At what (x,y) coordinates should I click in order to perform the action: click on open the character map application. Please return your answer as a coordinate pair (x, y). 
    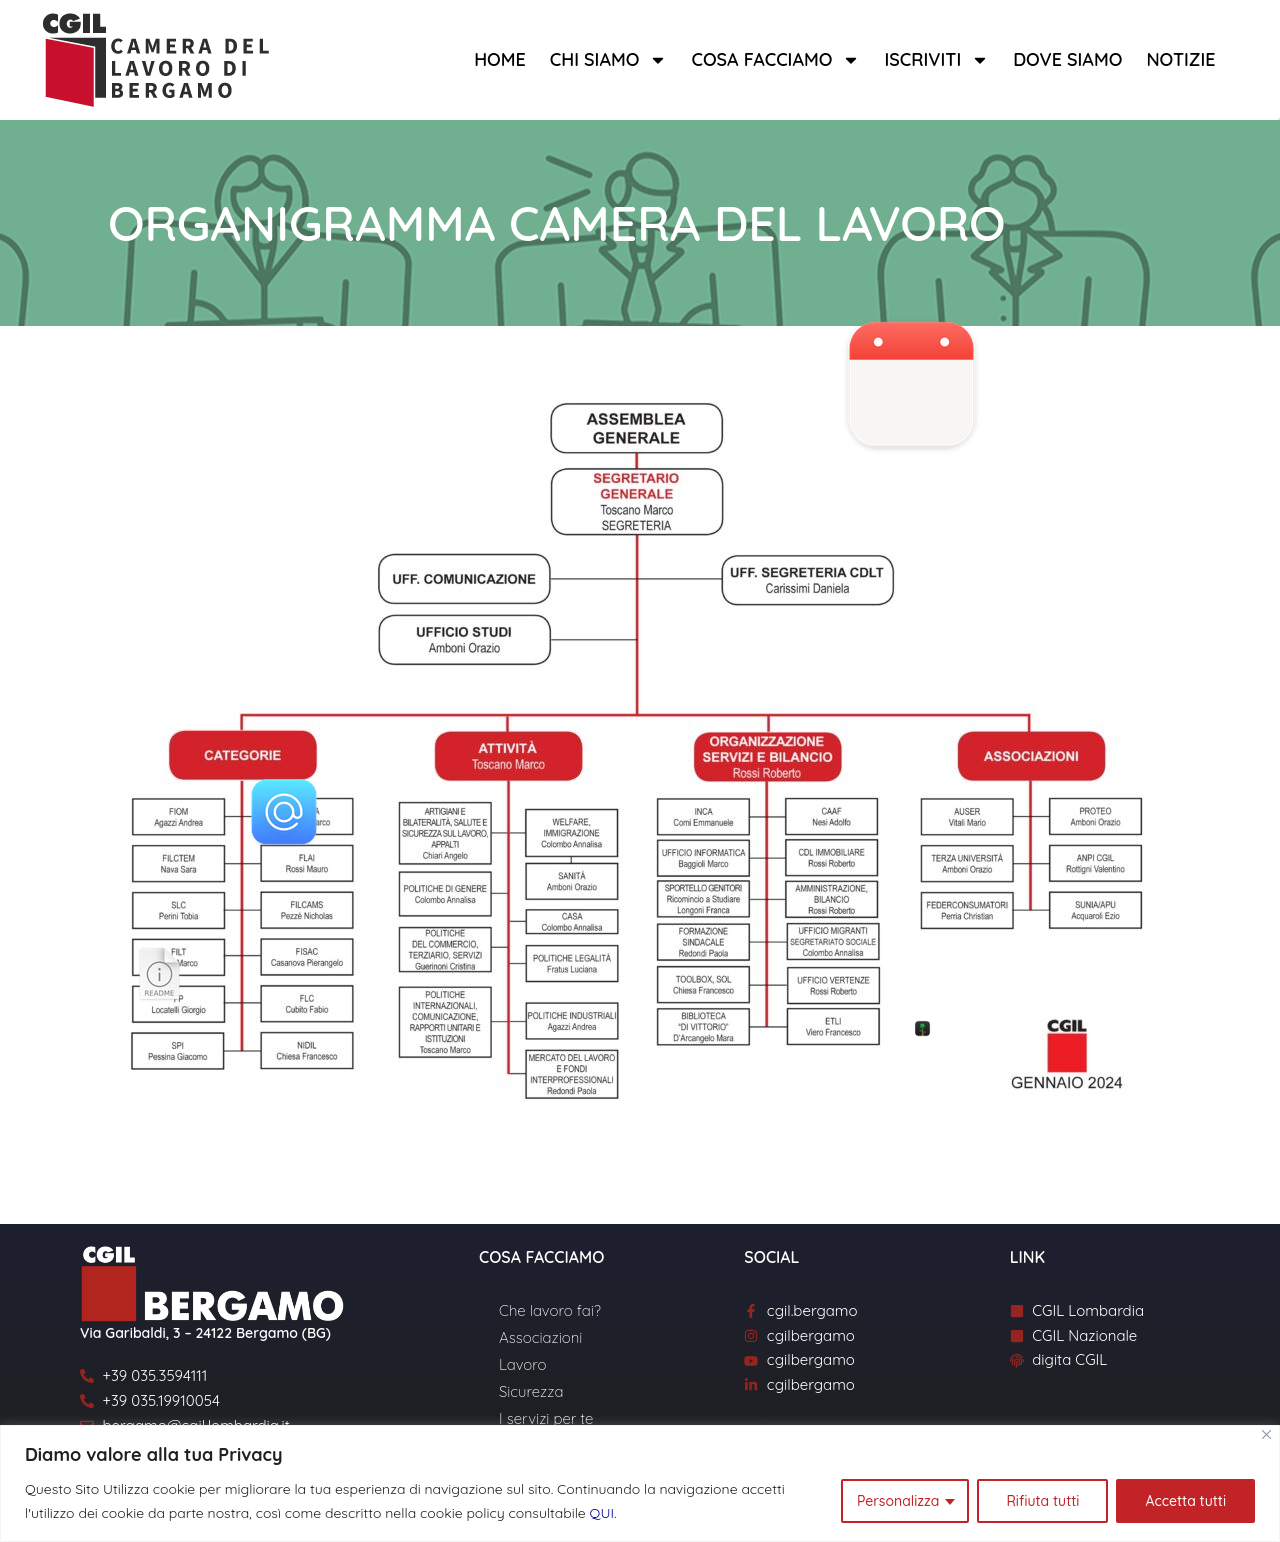
    Looking at the image, I should click on (284, 812).